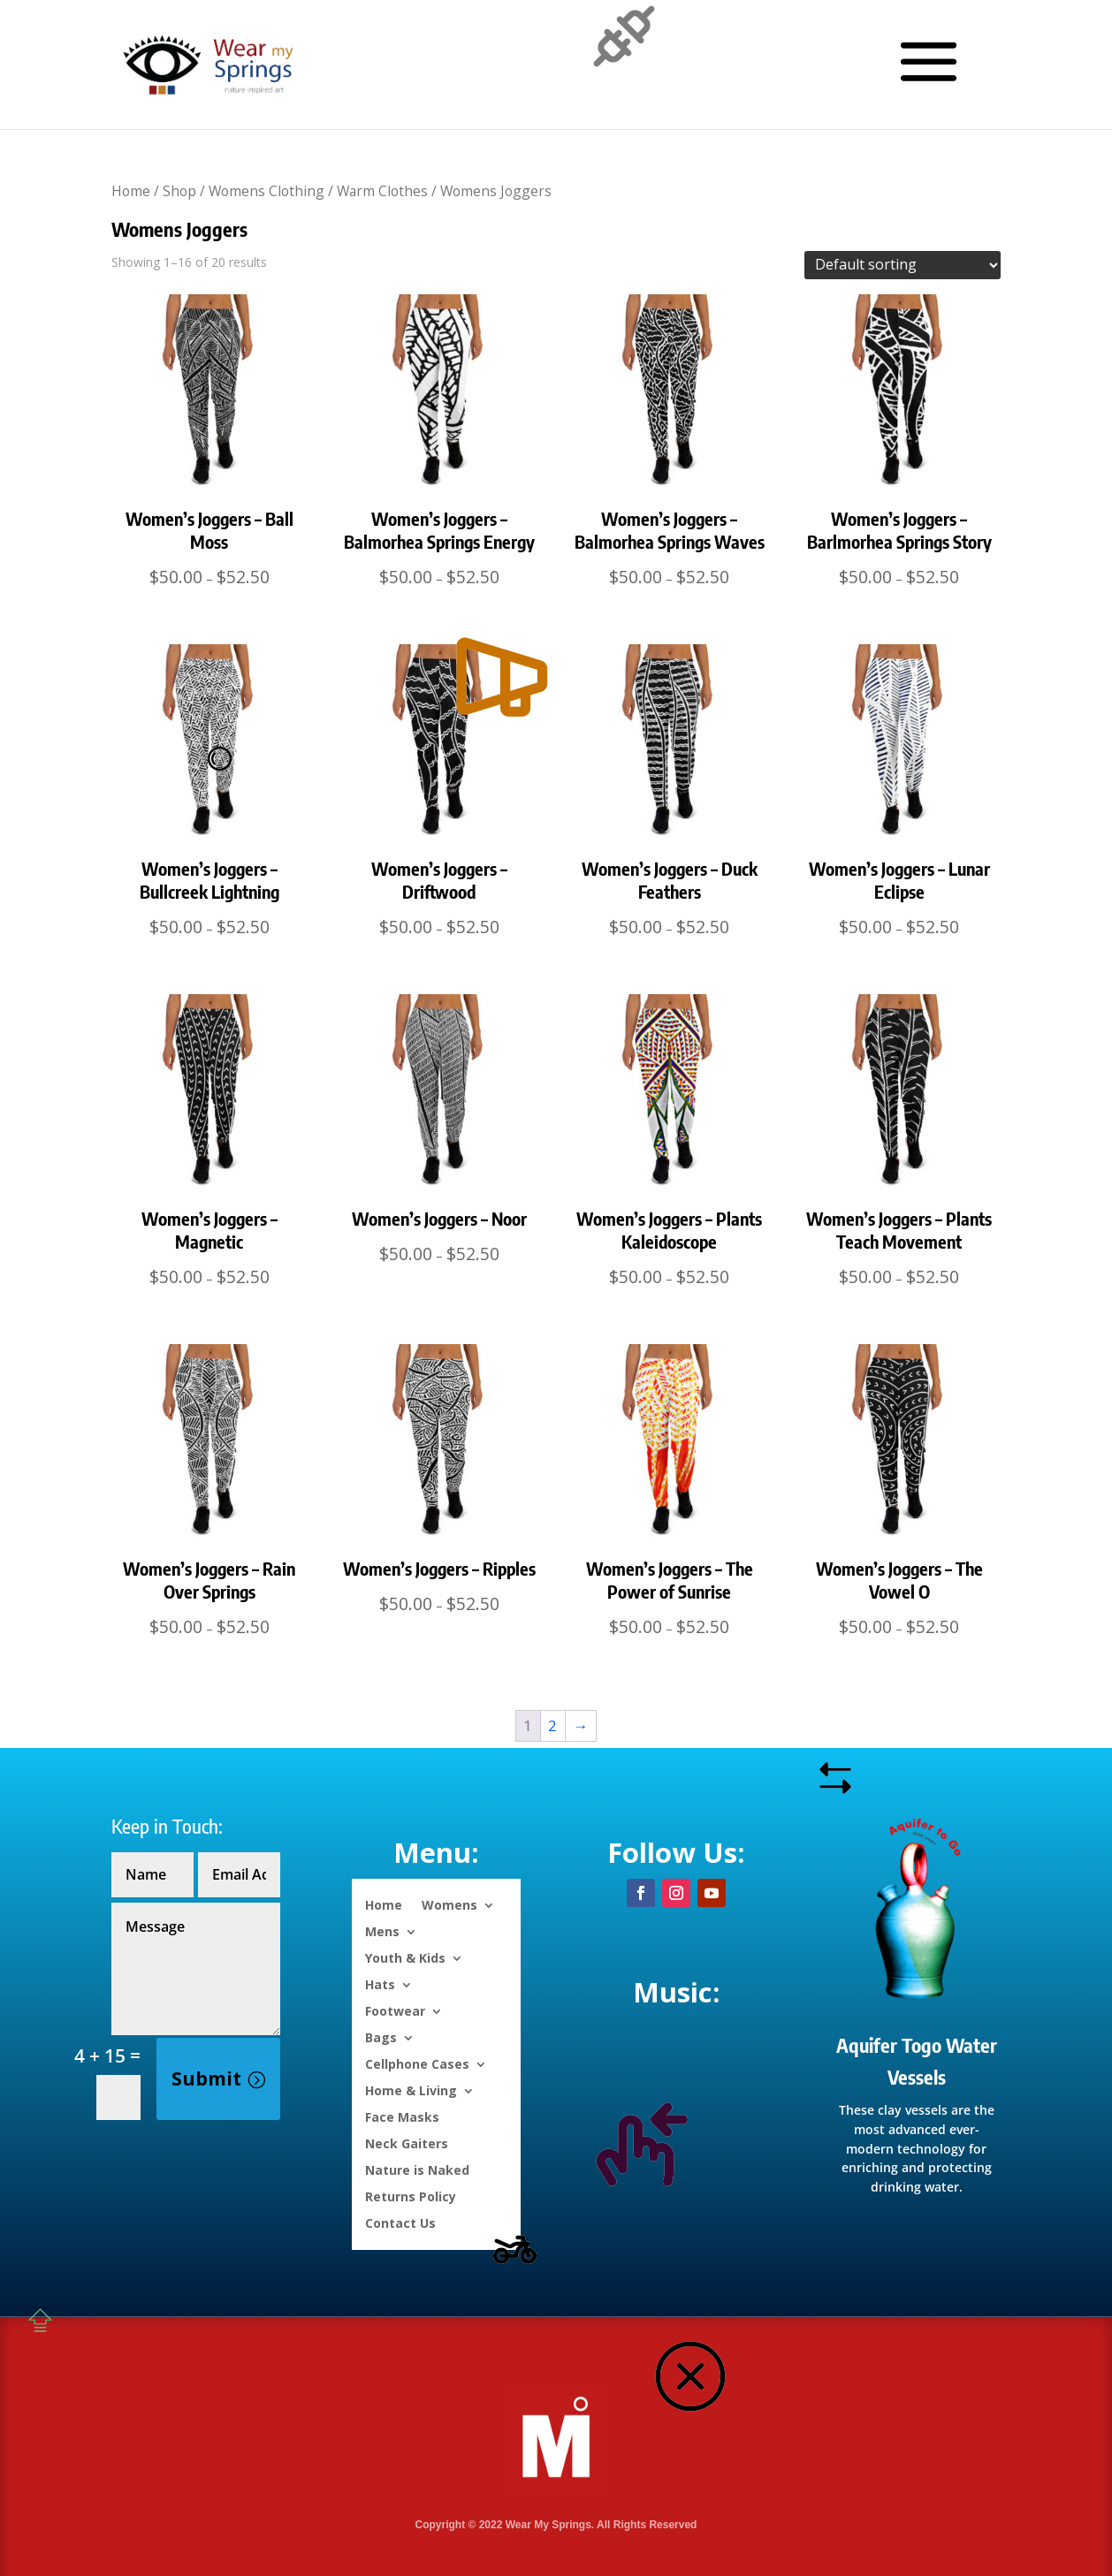  Describe the element at coordinates (638, 2147) in the screenshot. I see `swipe left to continue or dismiss` at that location.